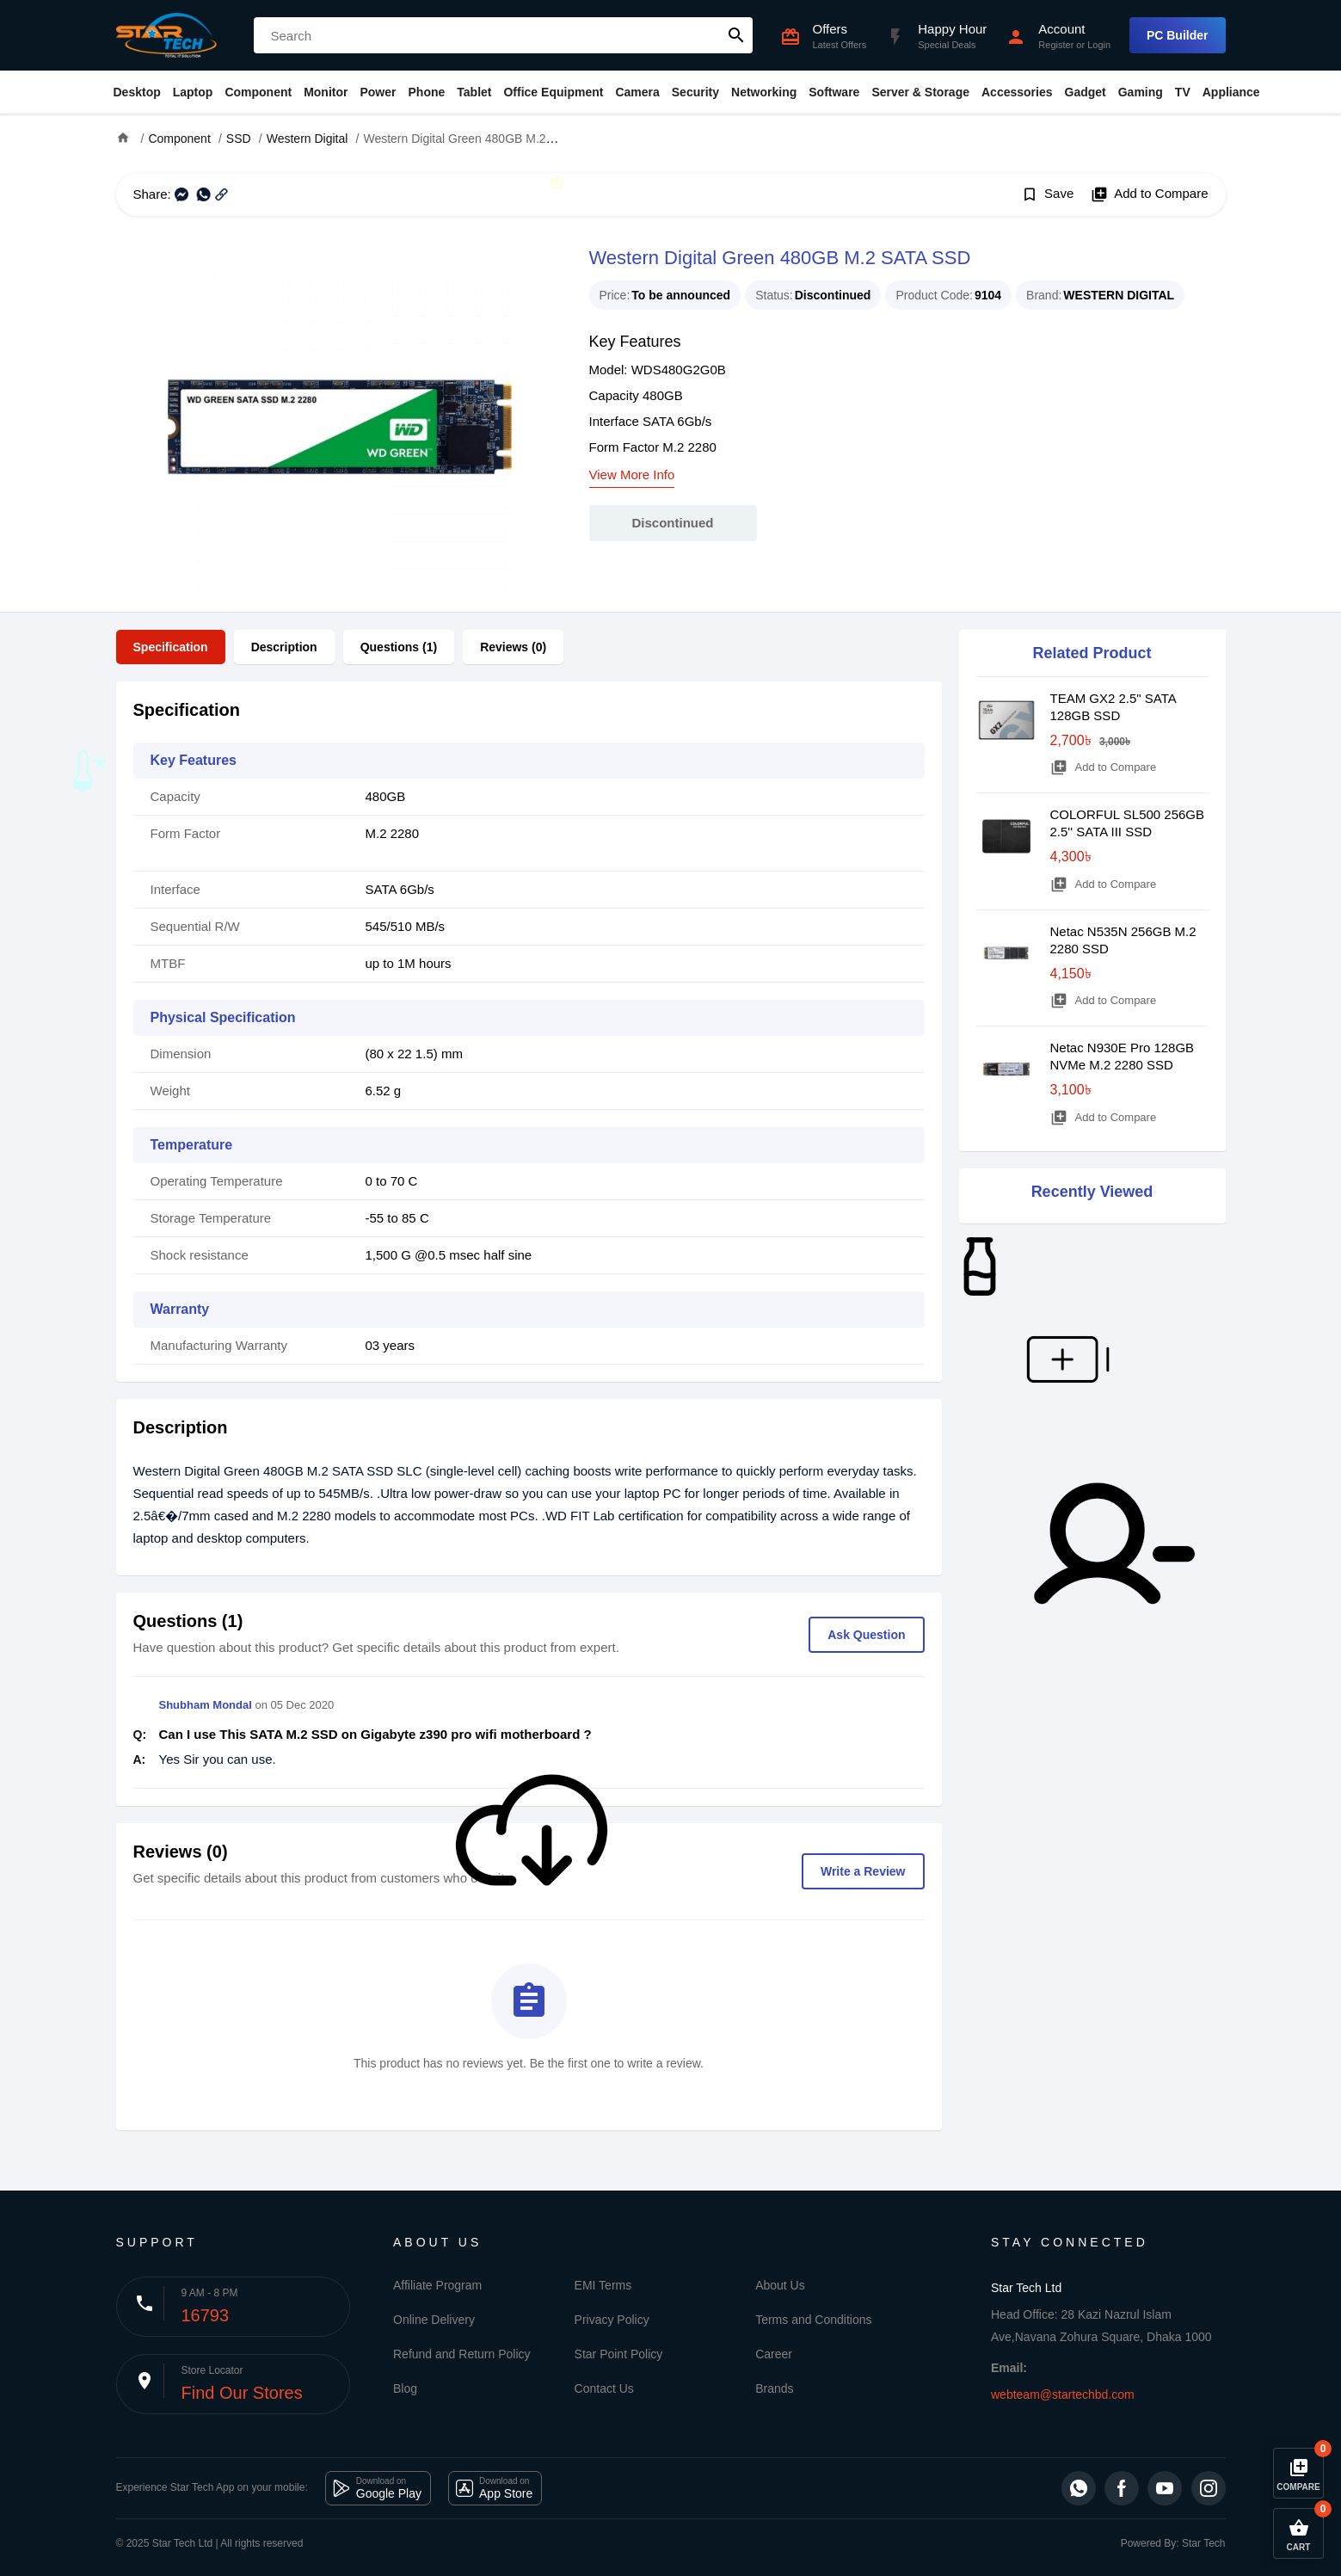 This screenshot has height=2576, width=1341. Describe the element at coordinates (1110, 1549) in the screenshot. I see `remove a user or contact` at that location.